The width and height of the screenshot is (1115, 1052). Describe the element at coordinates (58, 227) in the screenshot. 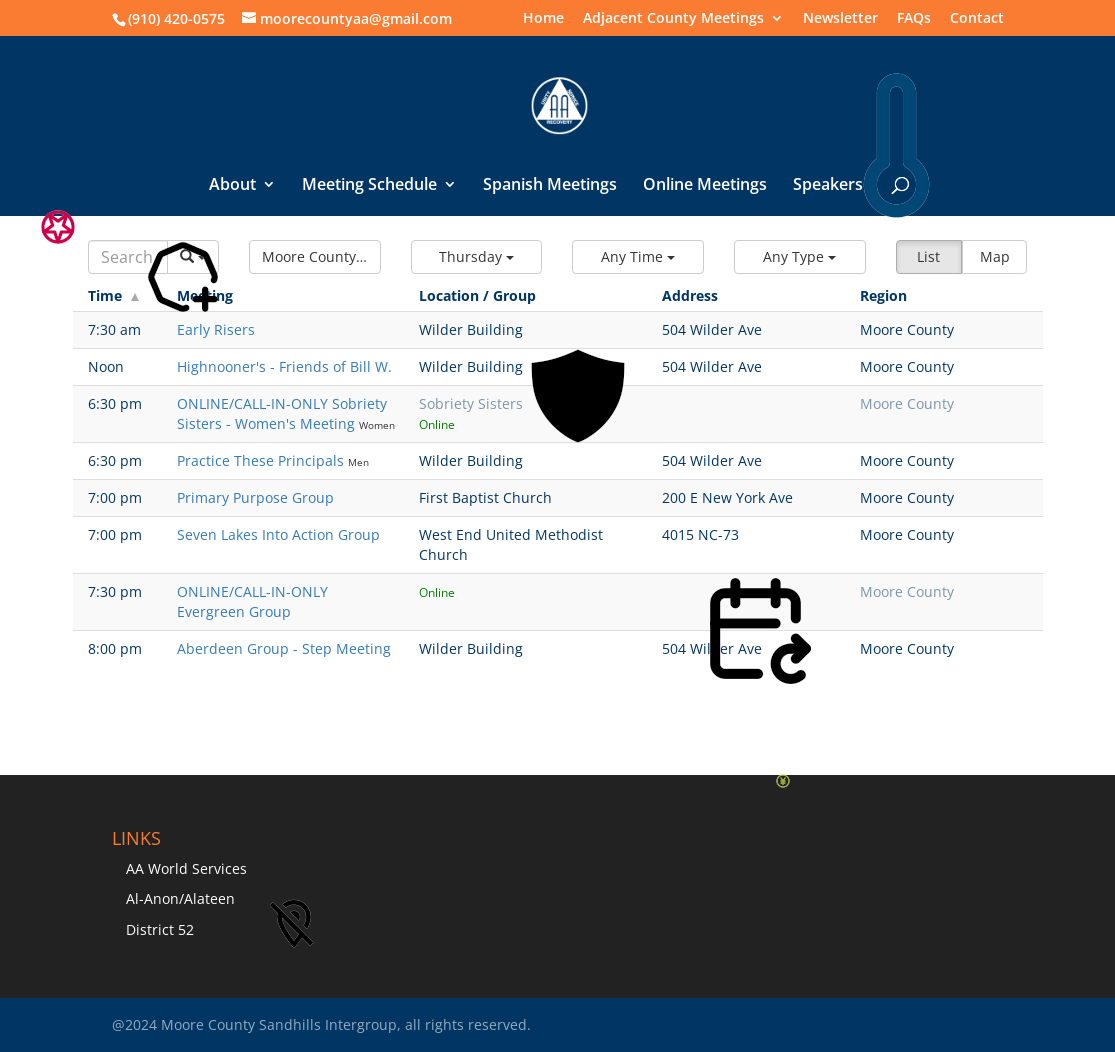

I see `access occult or mystical themed content` at that location.